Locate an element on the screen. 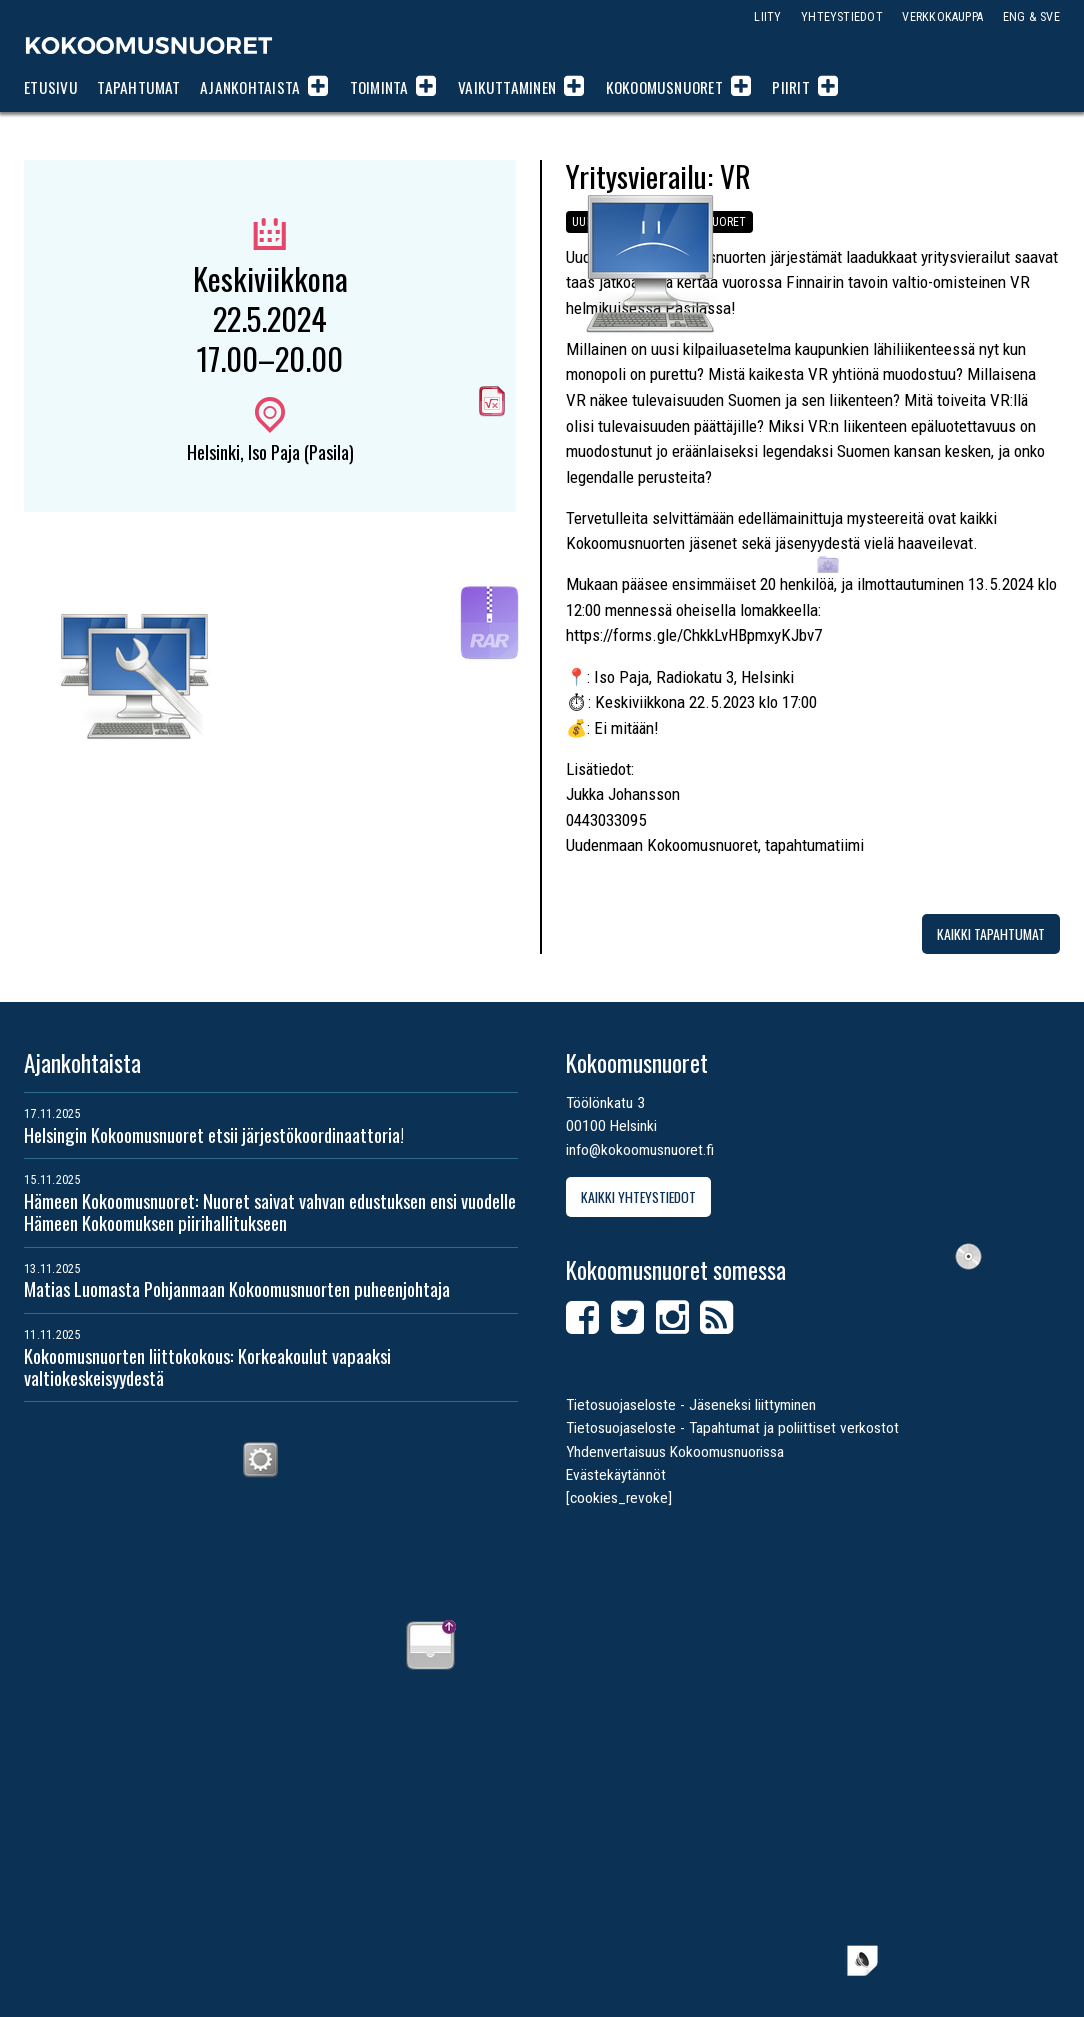 The image size is (1084, 2017). indicates a system error or computer malfunction is located at coordinates (650, 265).